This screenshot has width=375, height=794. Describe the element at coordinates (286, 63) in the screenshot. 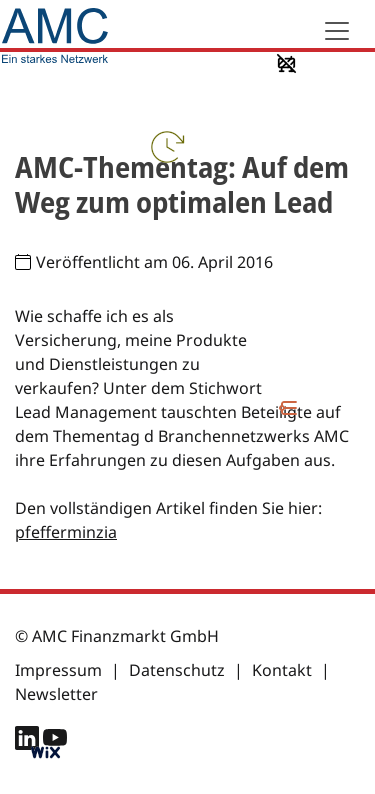

I see `disable road barrier or construction zone` at that location.